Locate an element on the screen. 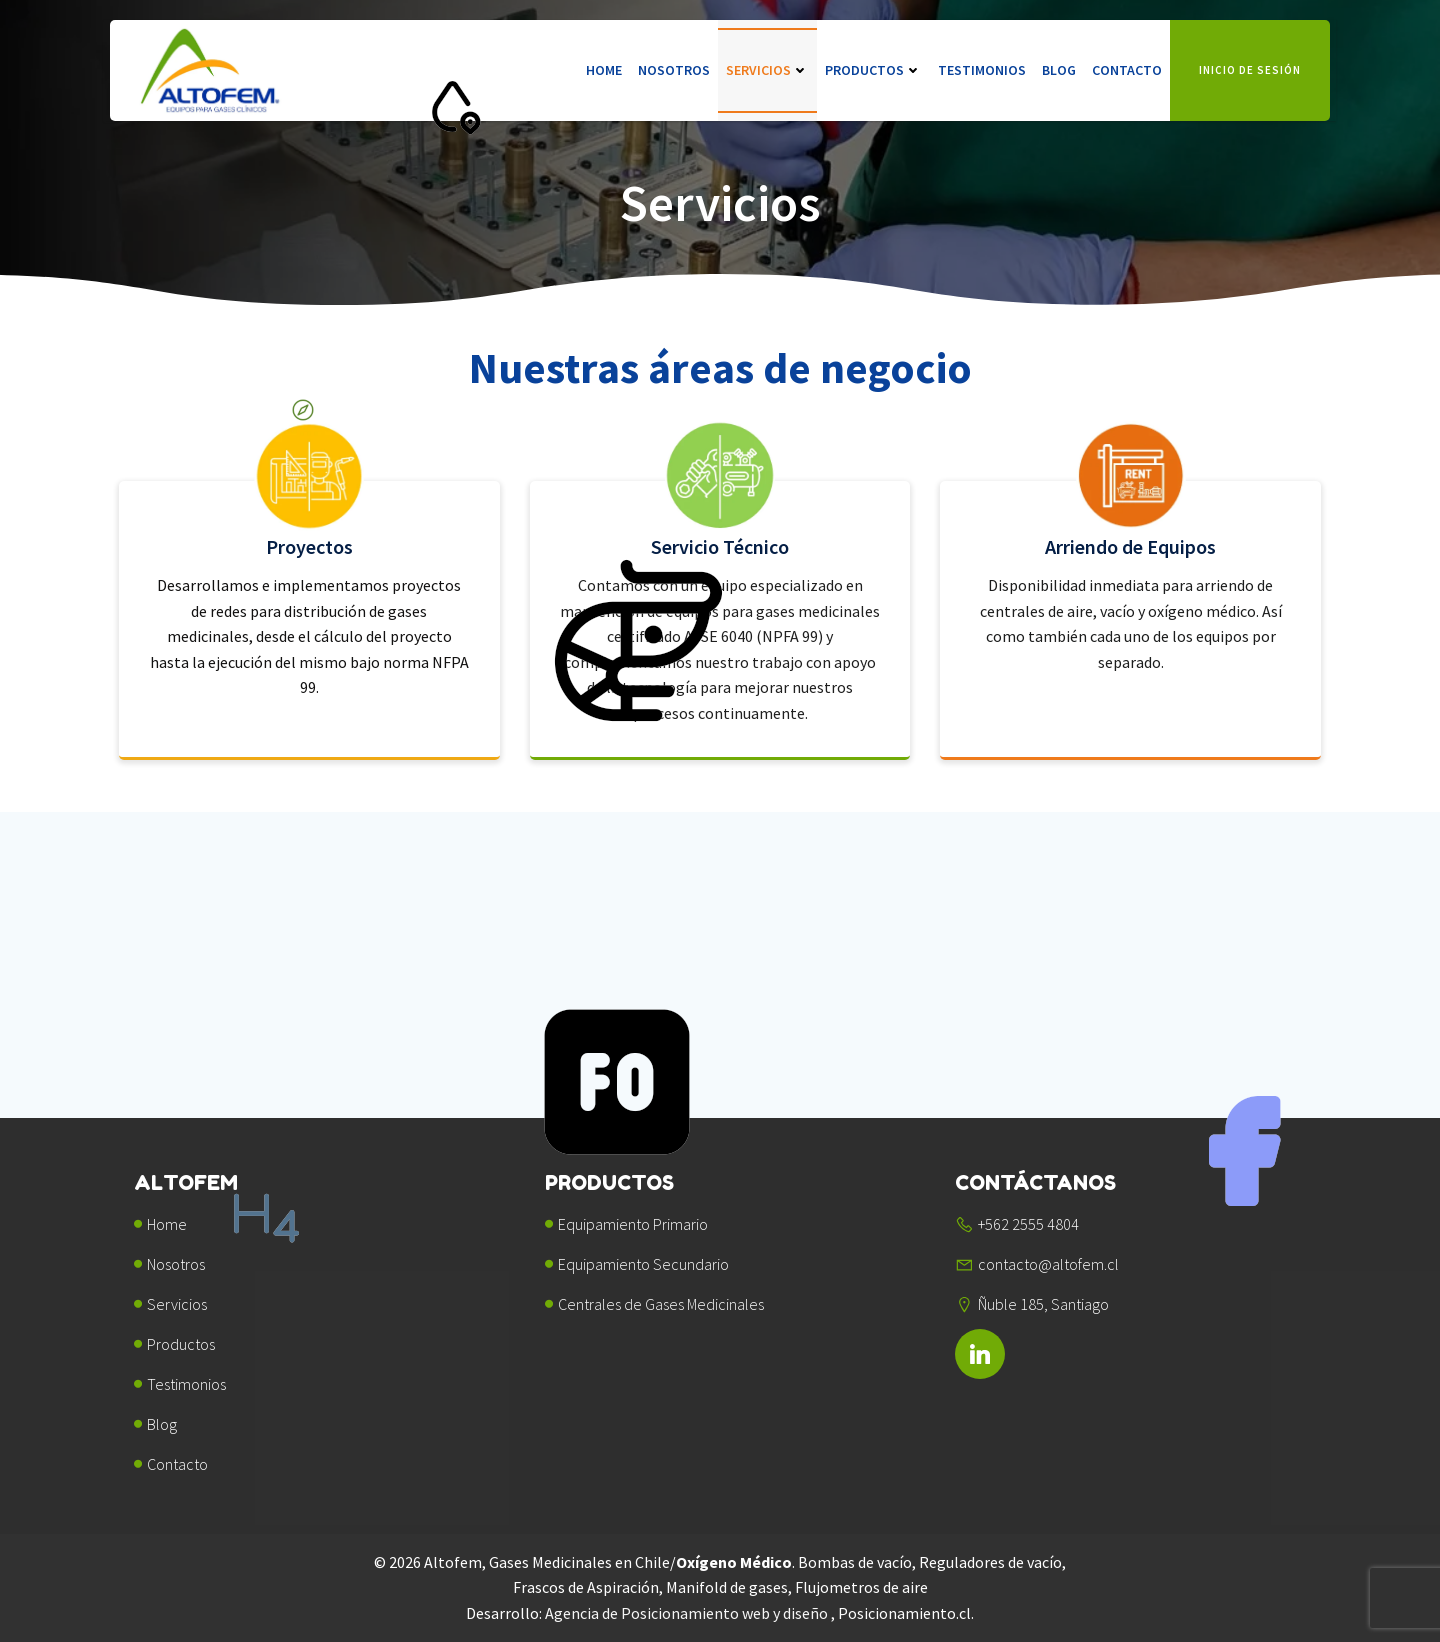  access navigation or directions is located at coordinates (303, 410).